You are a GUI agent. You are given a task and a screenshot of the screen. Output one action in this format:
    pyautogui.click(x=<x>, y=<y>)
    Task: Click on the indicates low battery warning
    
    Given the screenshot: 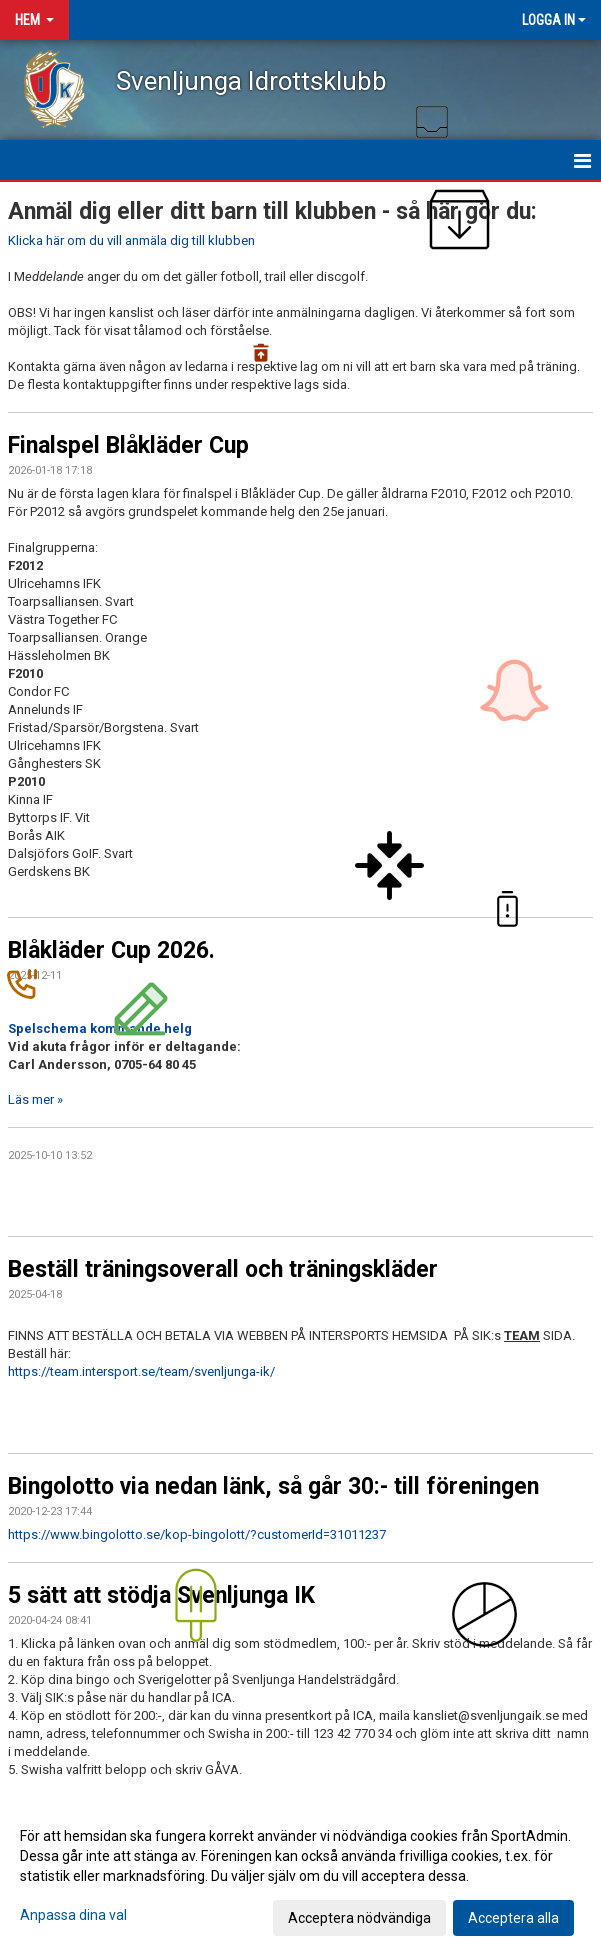 What is the action you would take?
    pyautogui.click(x=507, y=909)
    